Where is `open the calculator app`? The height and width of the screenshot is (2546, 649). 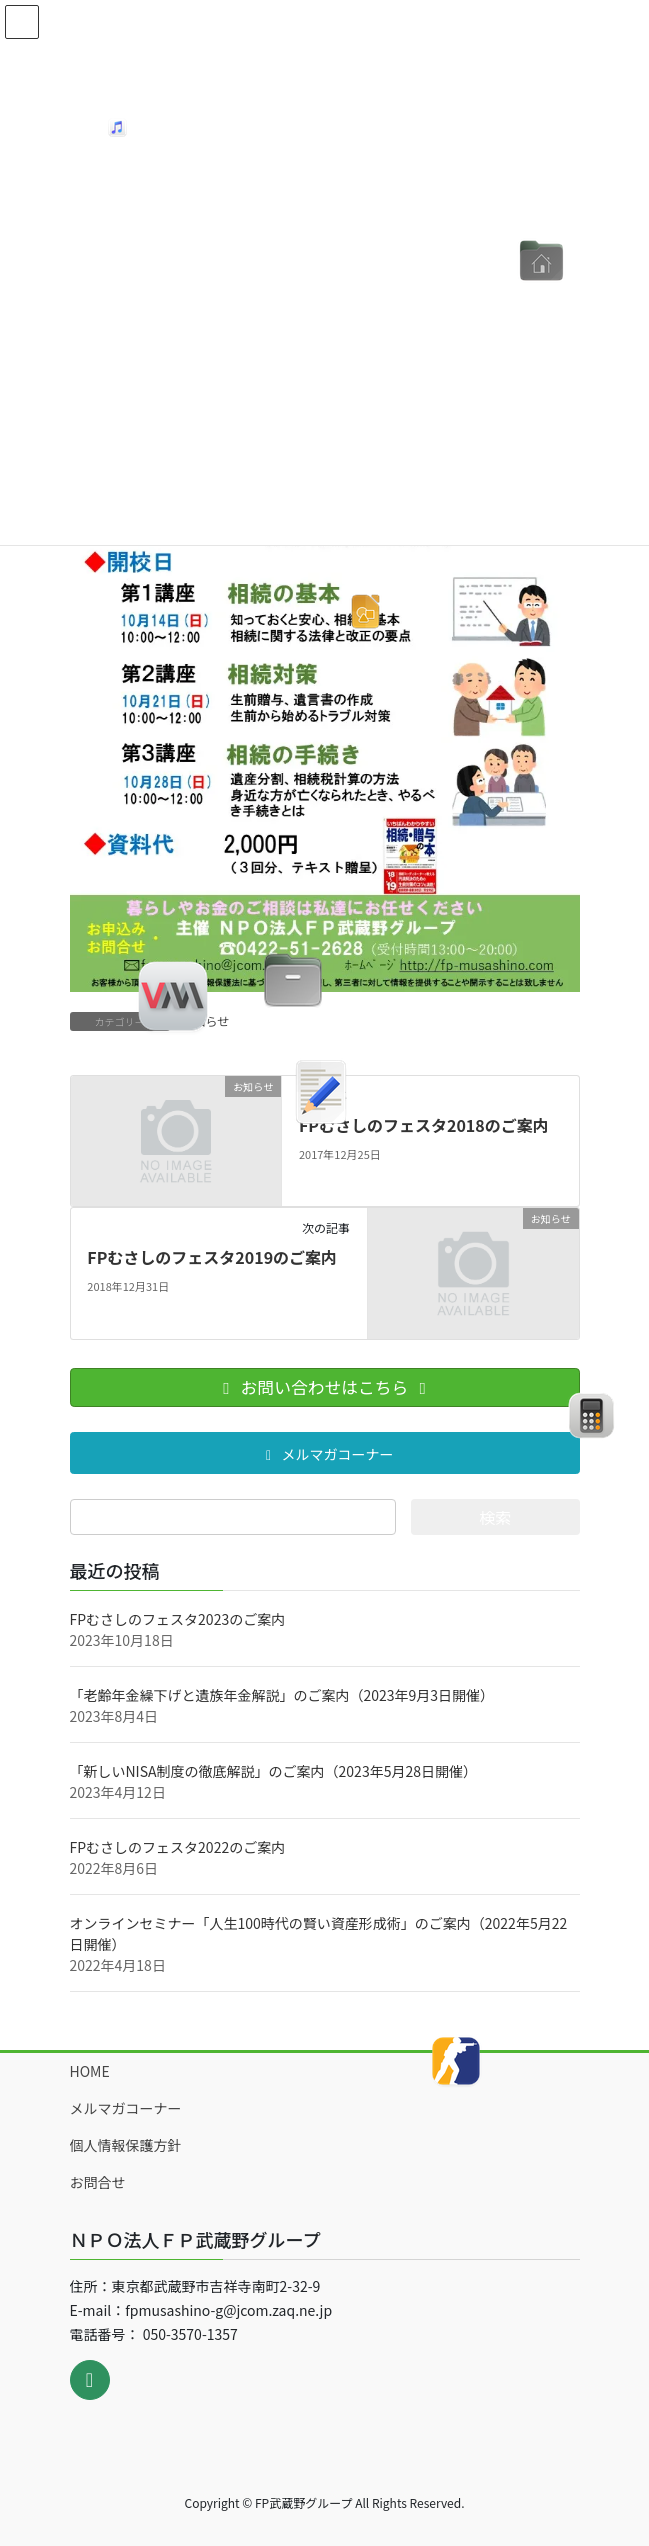 open the calculator app is located at coordinates (591, 1415).